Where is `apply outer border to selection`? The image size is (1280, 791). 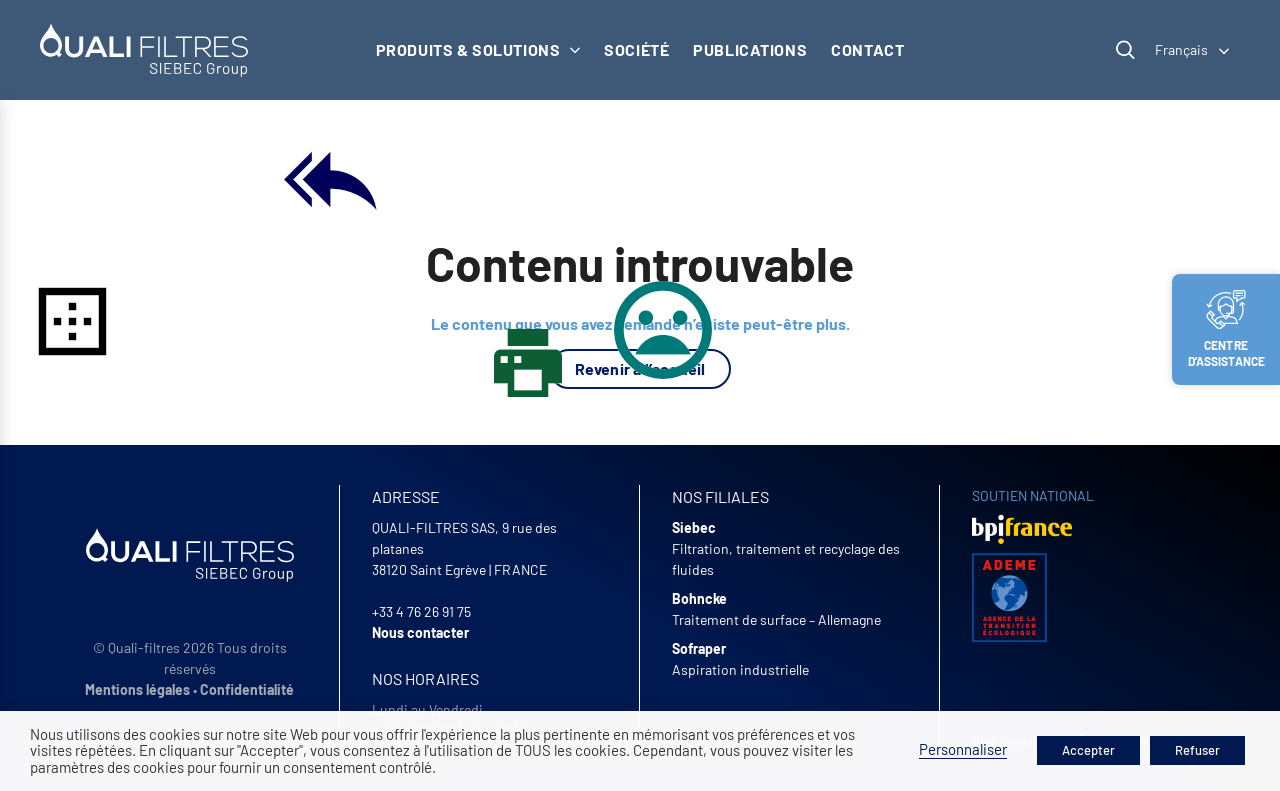
apply outer border to selection is located at coordinates (72, 321).